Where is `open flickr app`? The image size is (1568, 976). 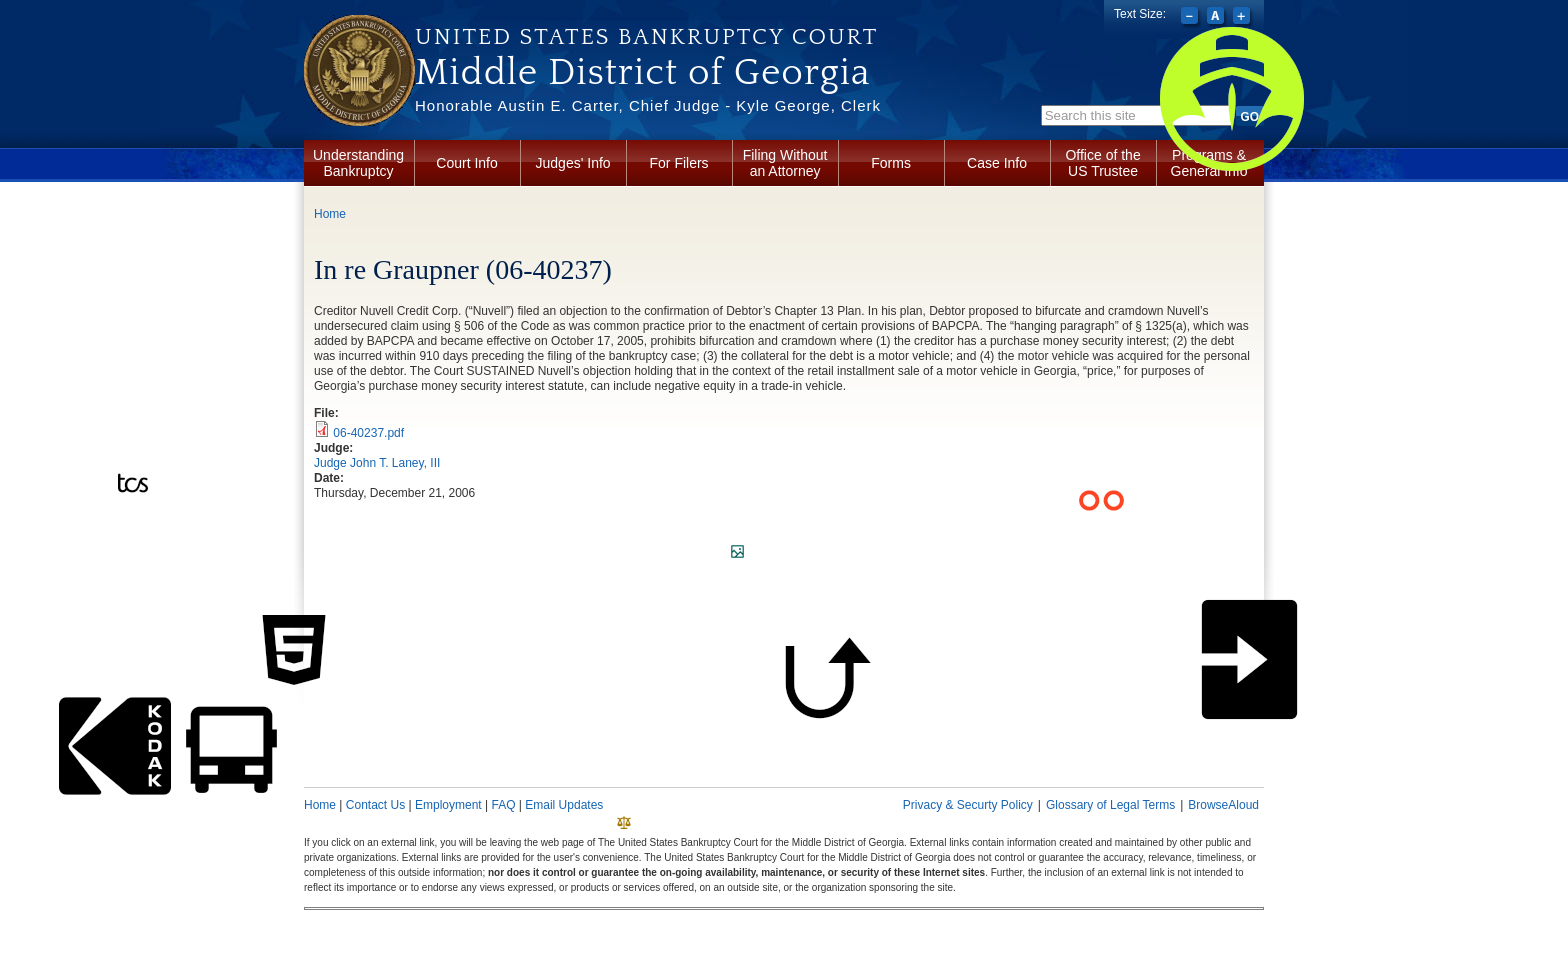 open flickr app is located at coordinates (1101, 500).